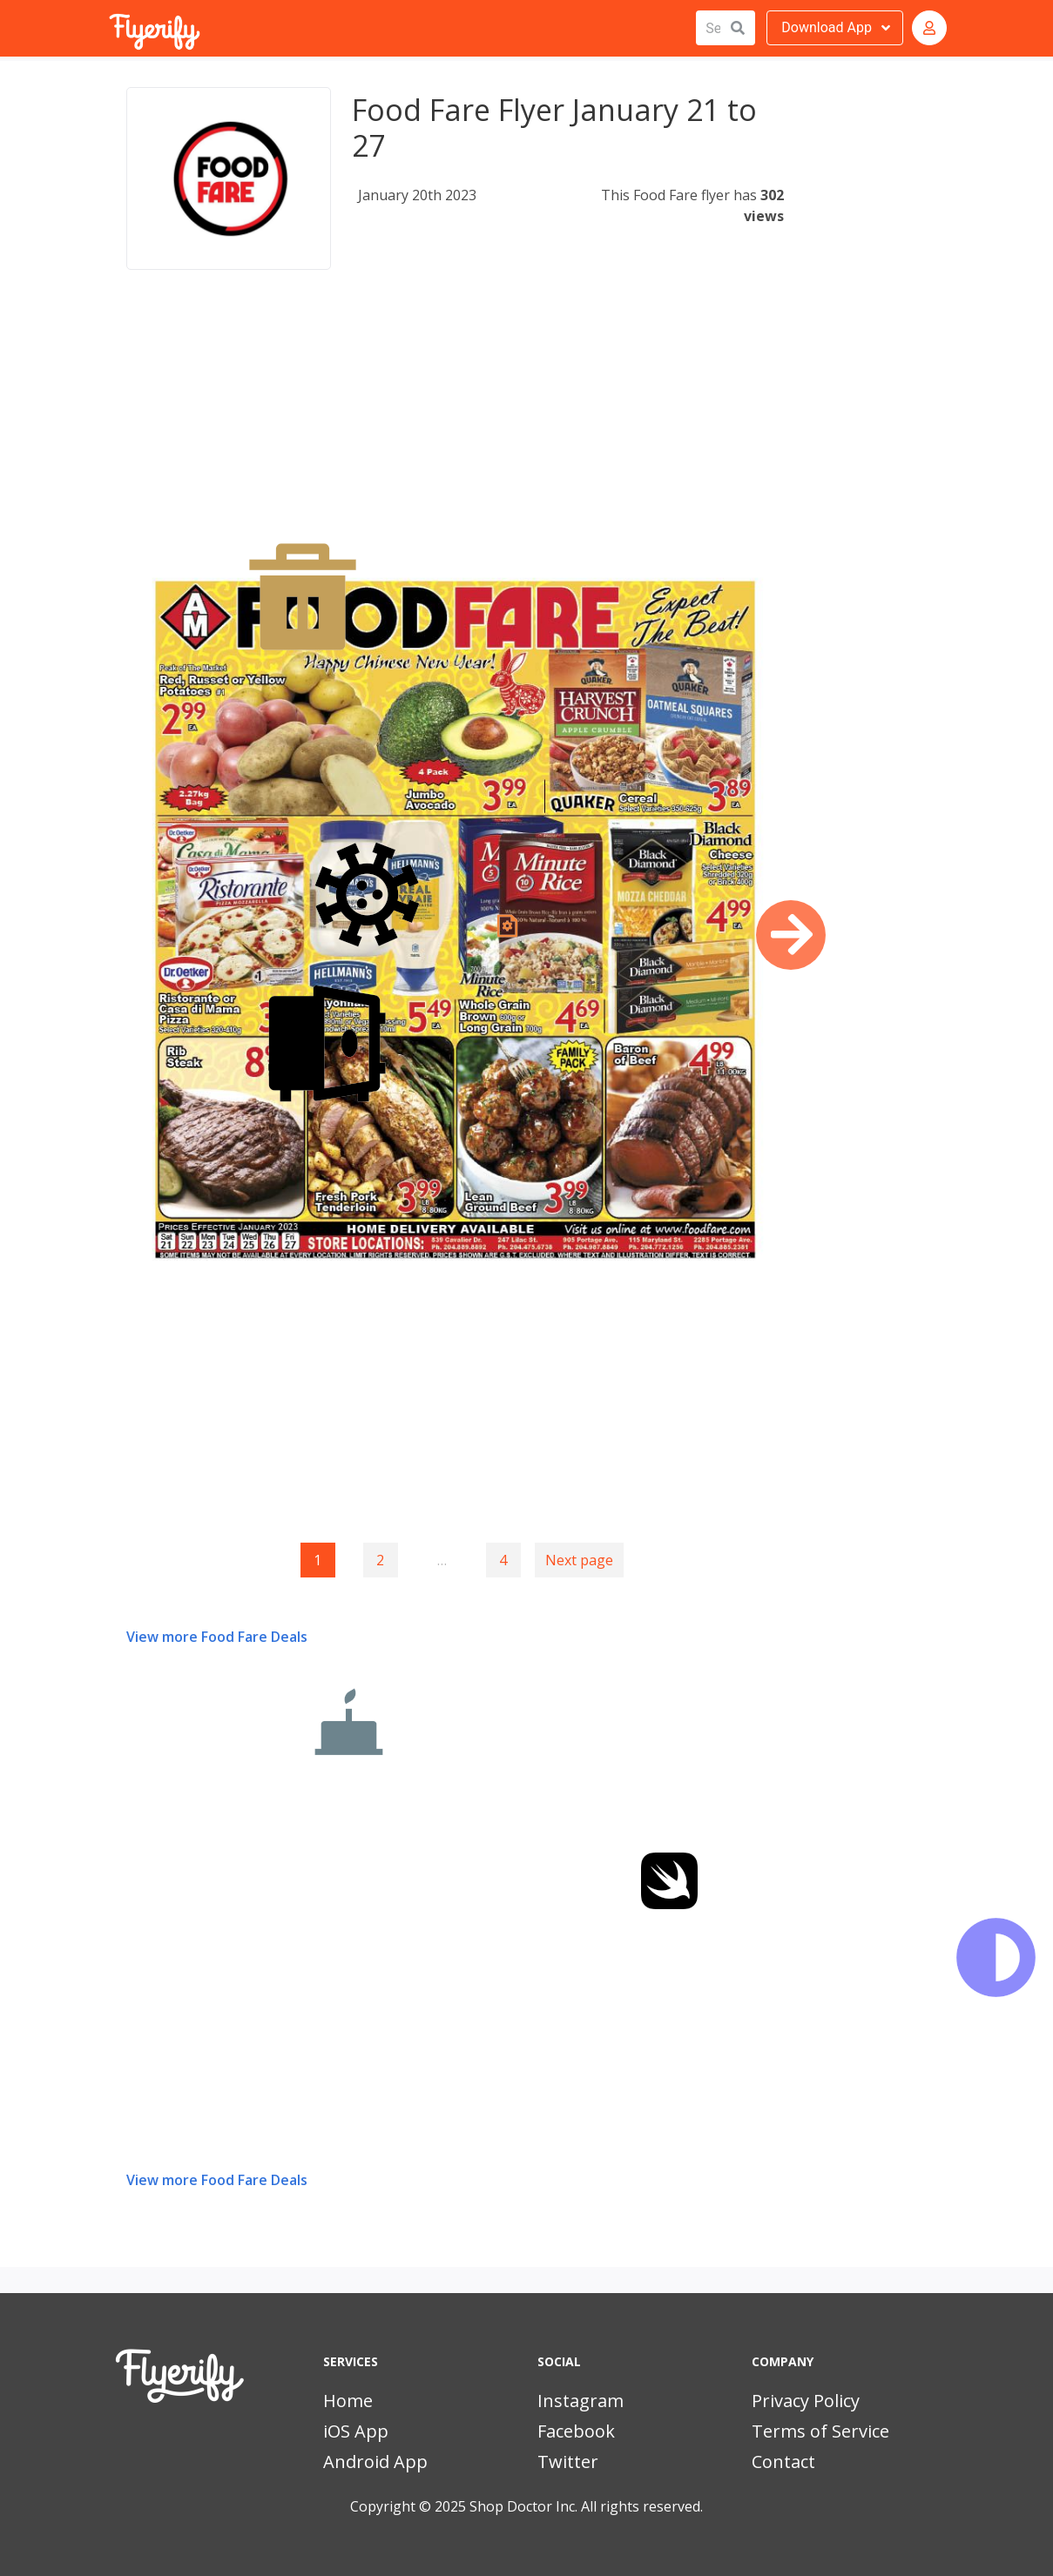 This screenshot has height=2576, width=1053. I want to click on indicates virus or infection detected, so click(367, 894).